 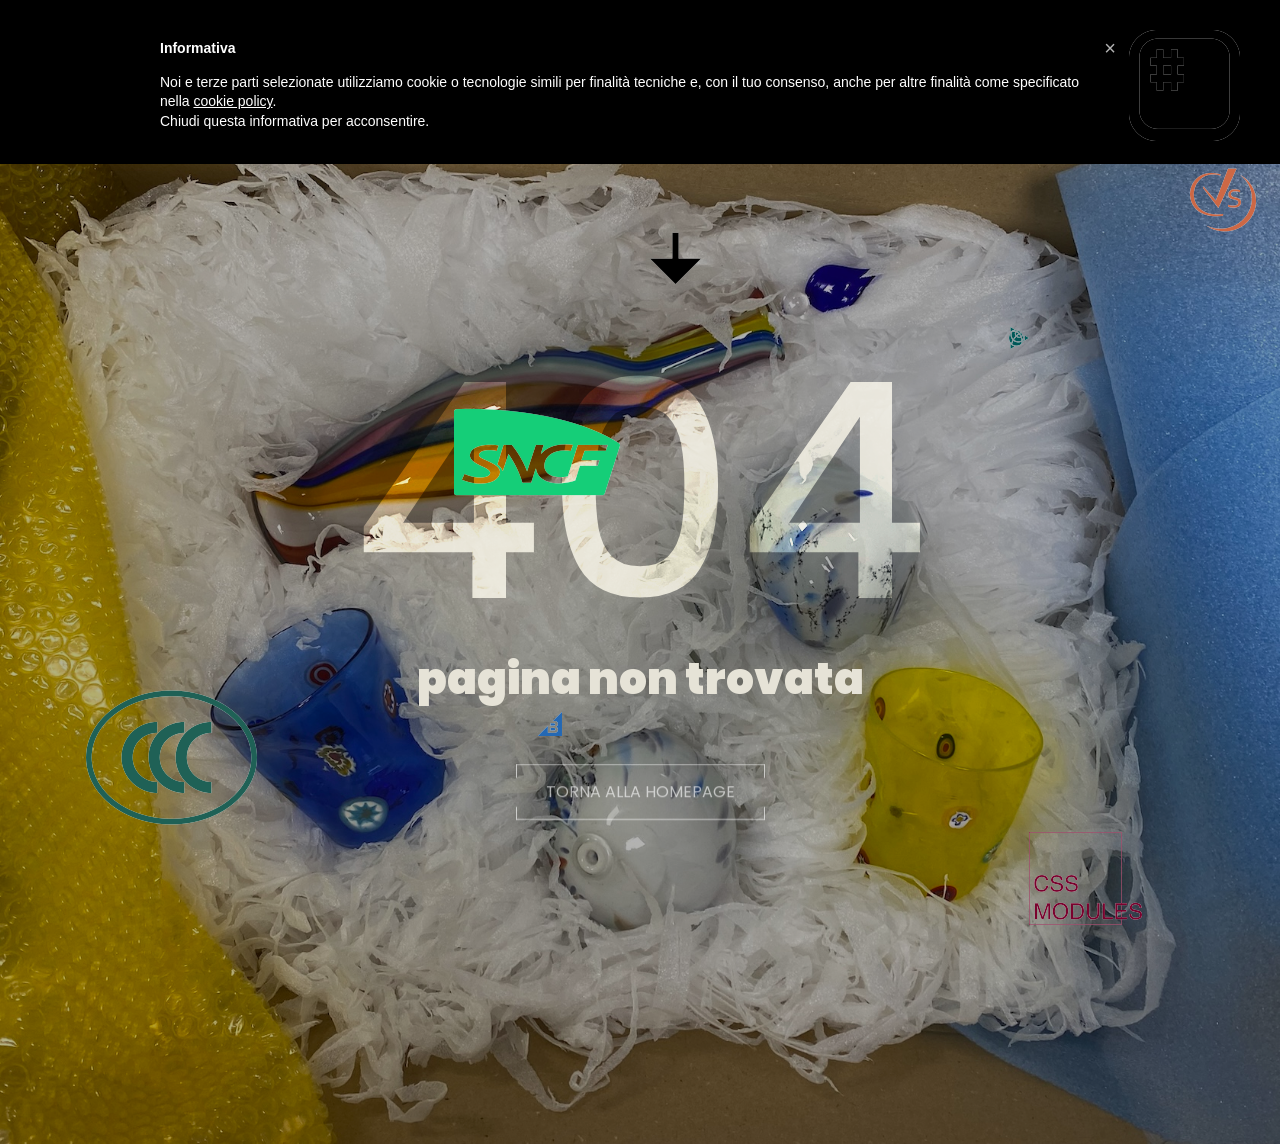 What do you see at coordinates (675, 258) in the screenshot?
I see `download a file or content` at bounding box center [675, 258].